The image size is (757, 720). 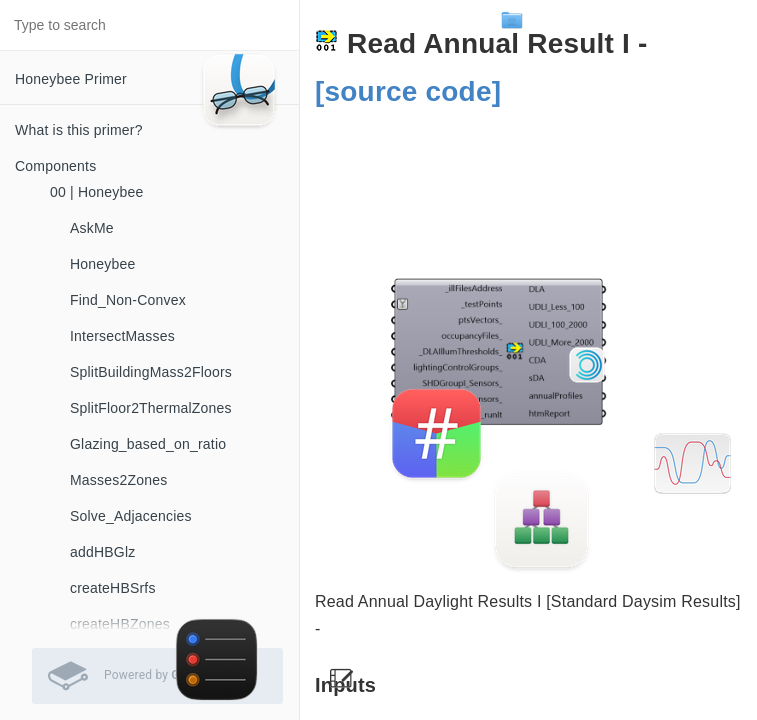 What do you see at coordinates (341, 677) in the screenshot?
I see `graphics tablet input device` at bounding box center [341, 677].